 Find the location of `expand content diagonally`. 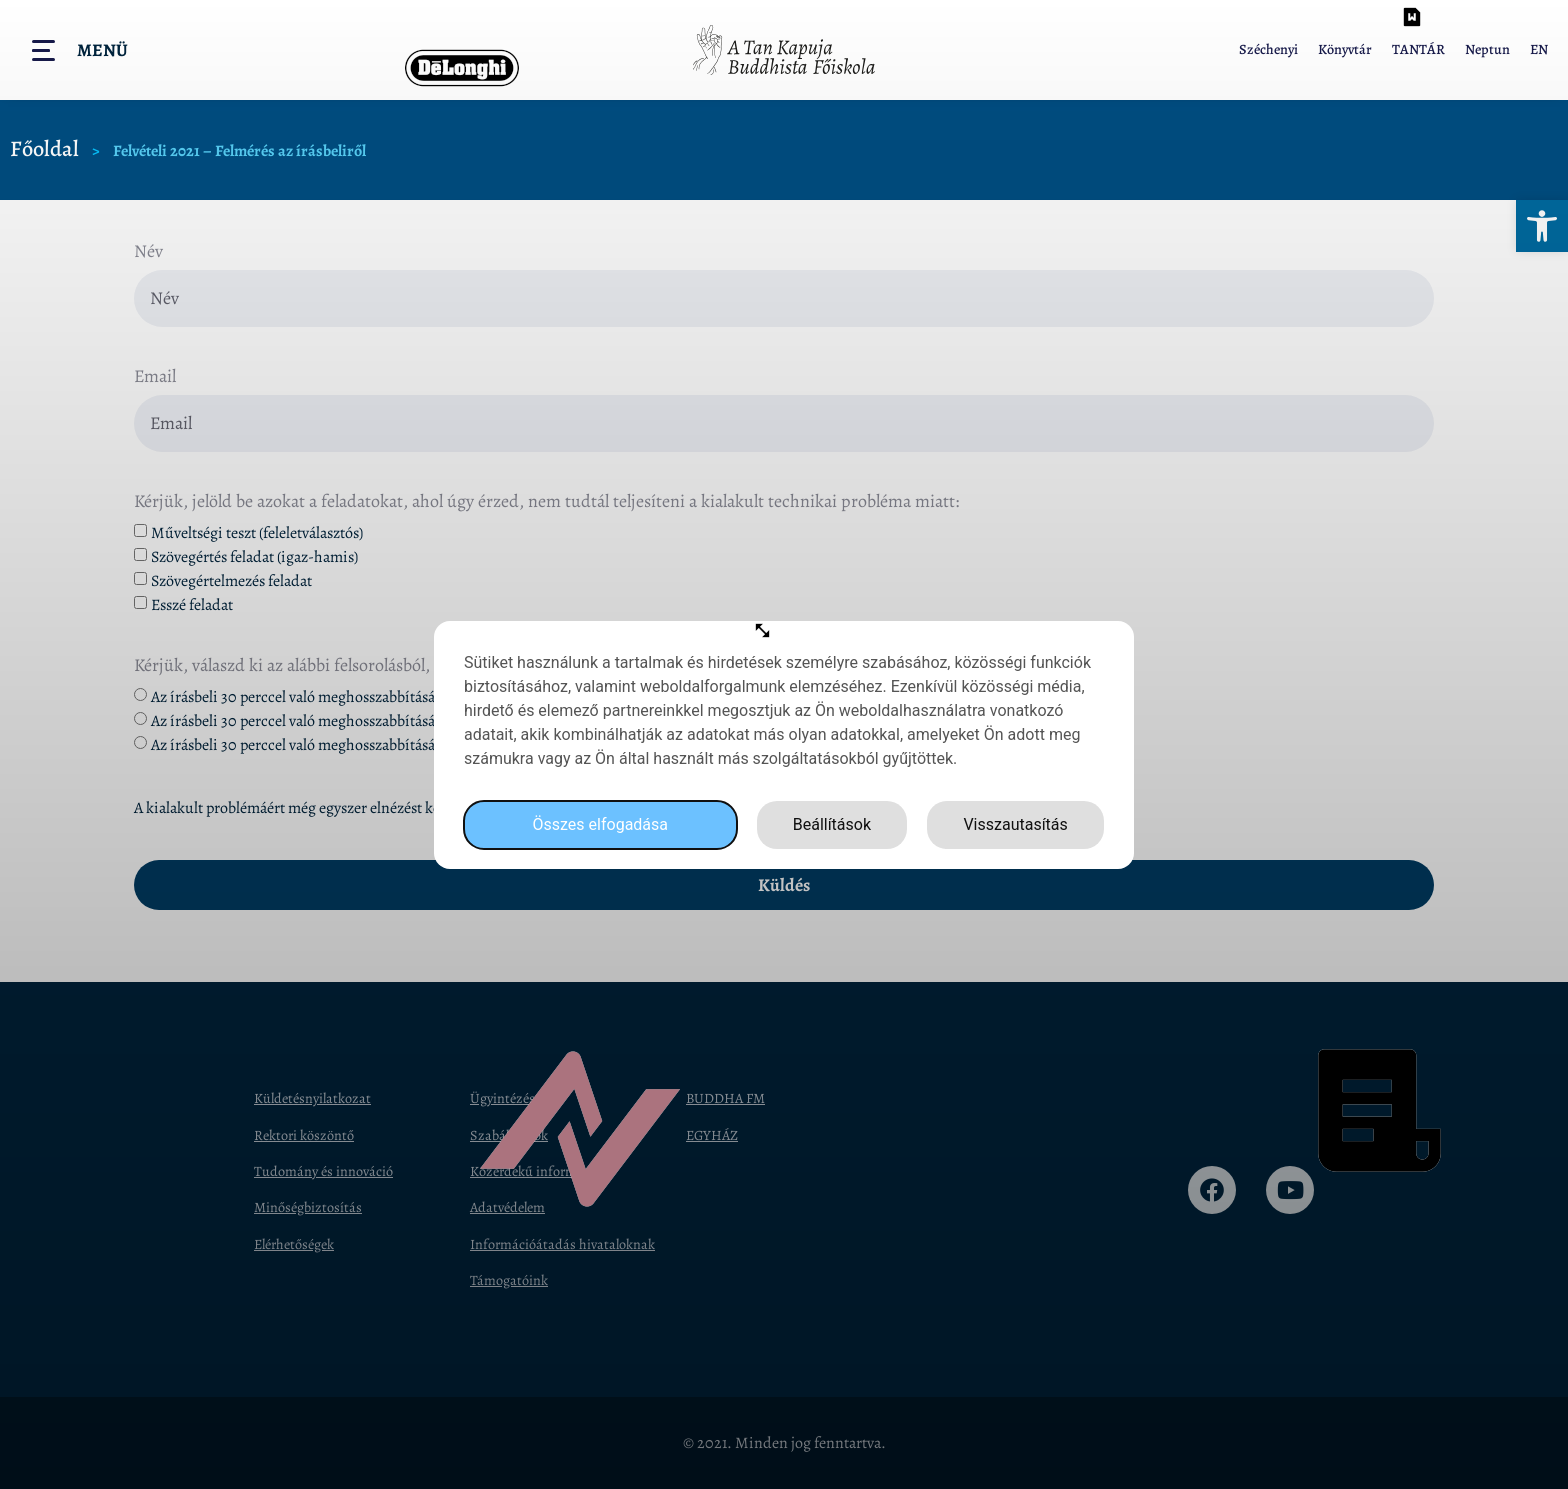

expand content diagonally is located at coordinates (762, 630).